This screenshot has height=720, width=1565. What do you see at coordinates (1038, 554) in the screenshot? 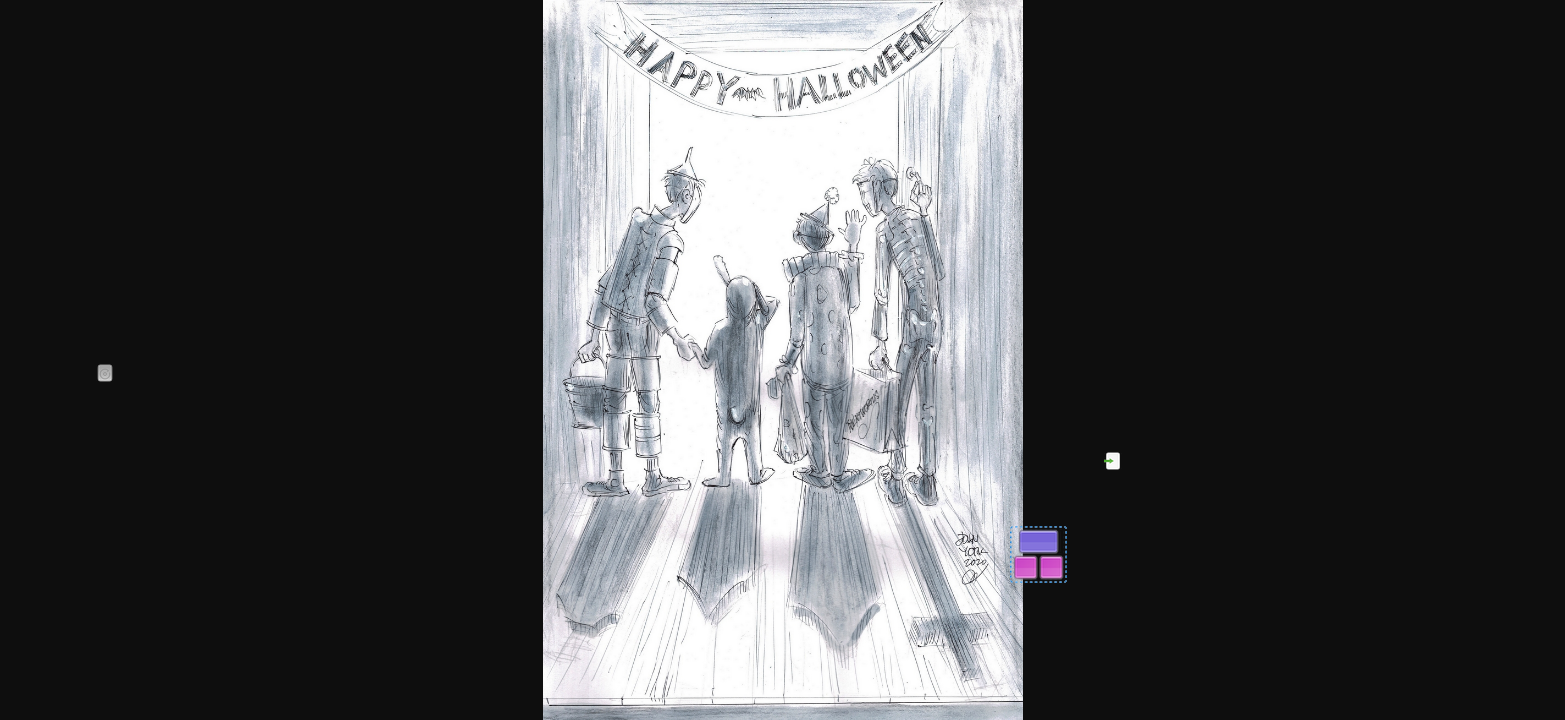
I see `select all items in the current view` at bounding box center [1038, 554].